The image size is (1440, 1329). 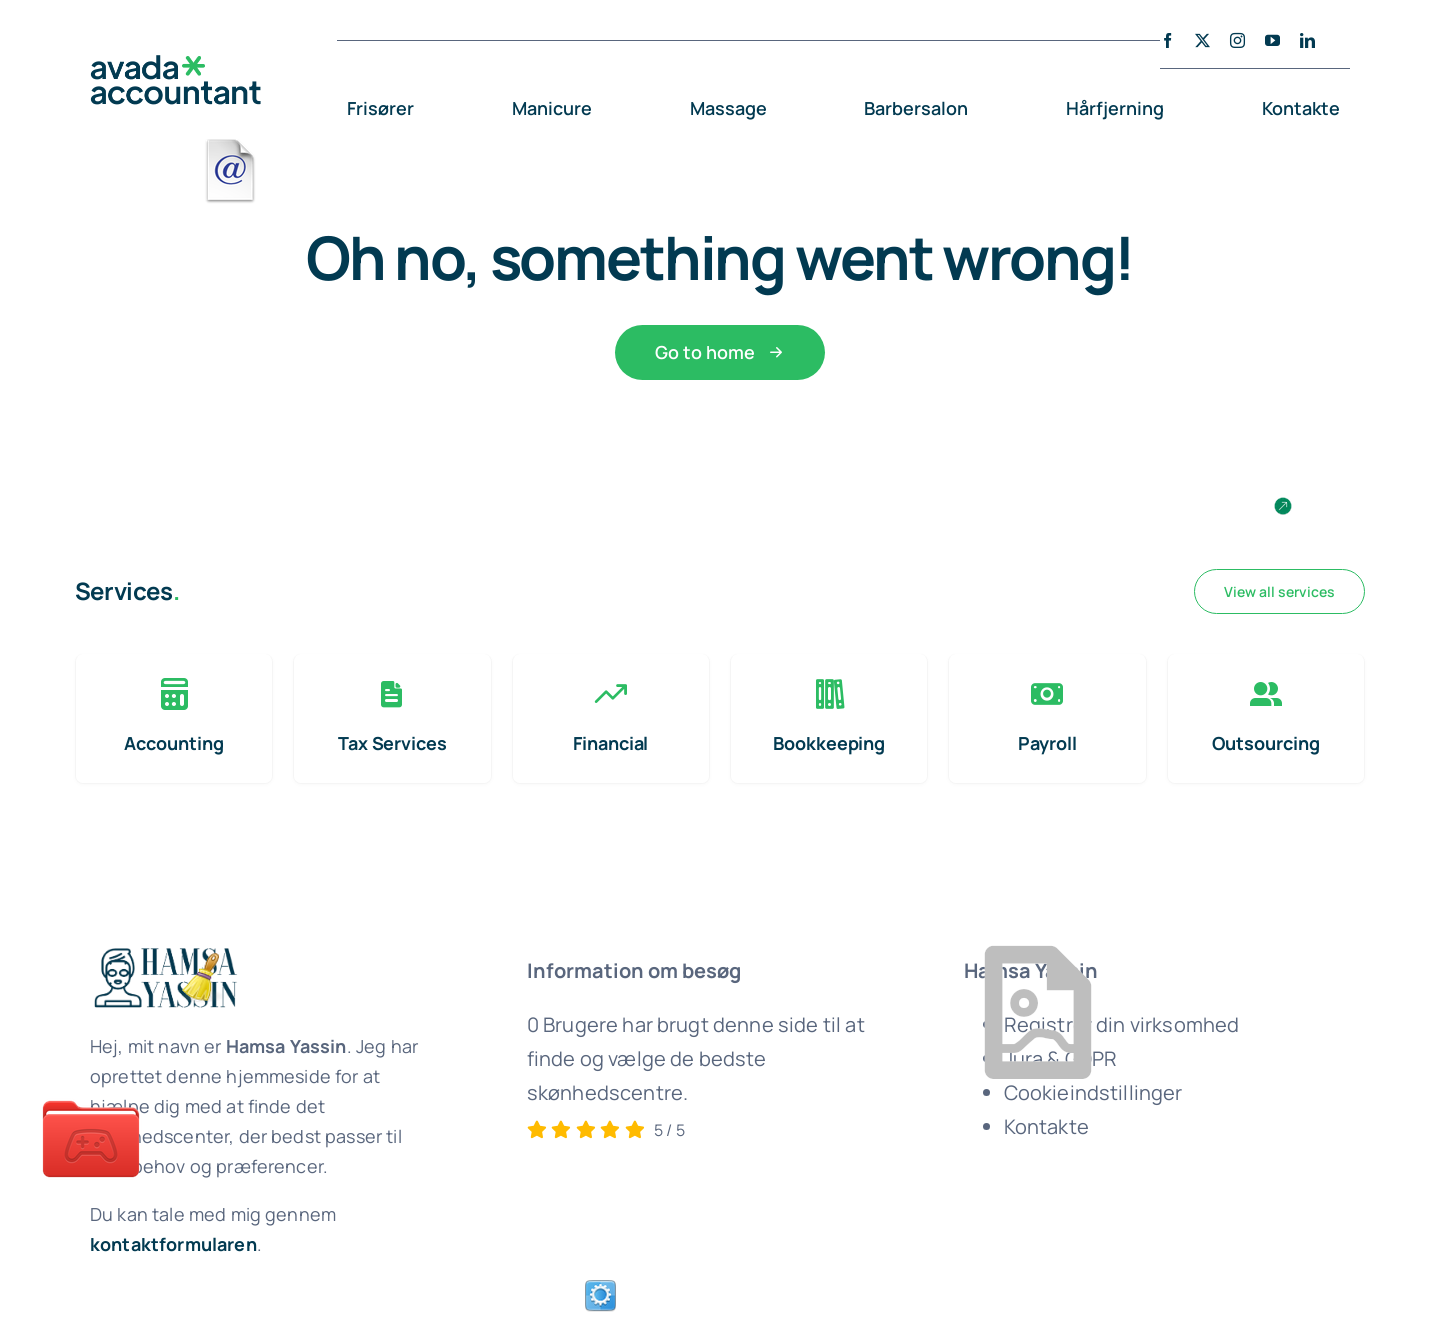 I want to click on access your saved web bookmarks, so click(x=230, y=171).